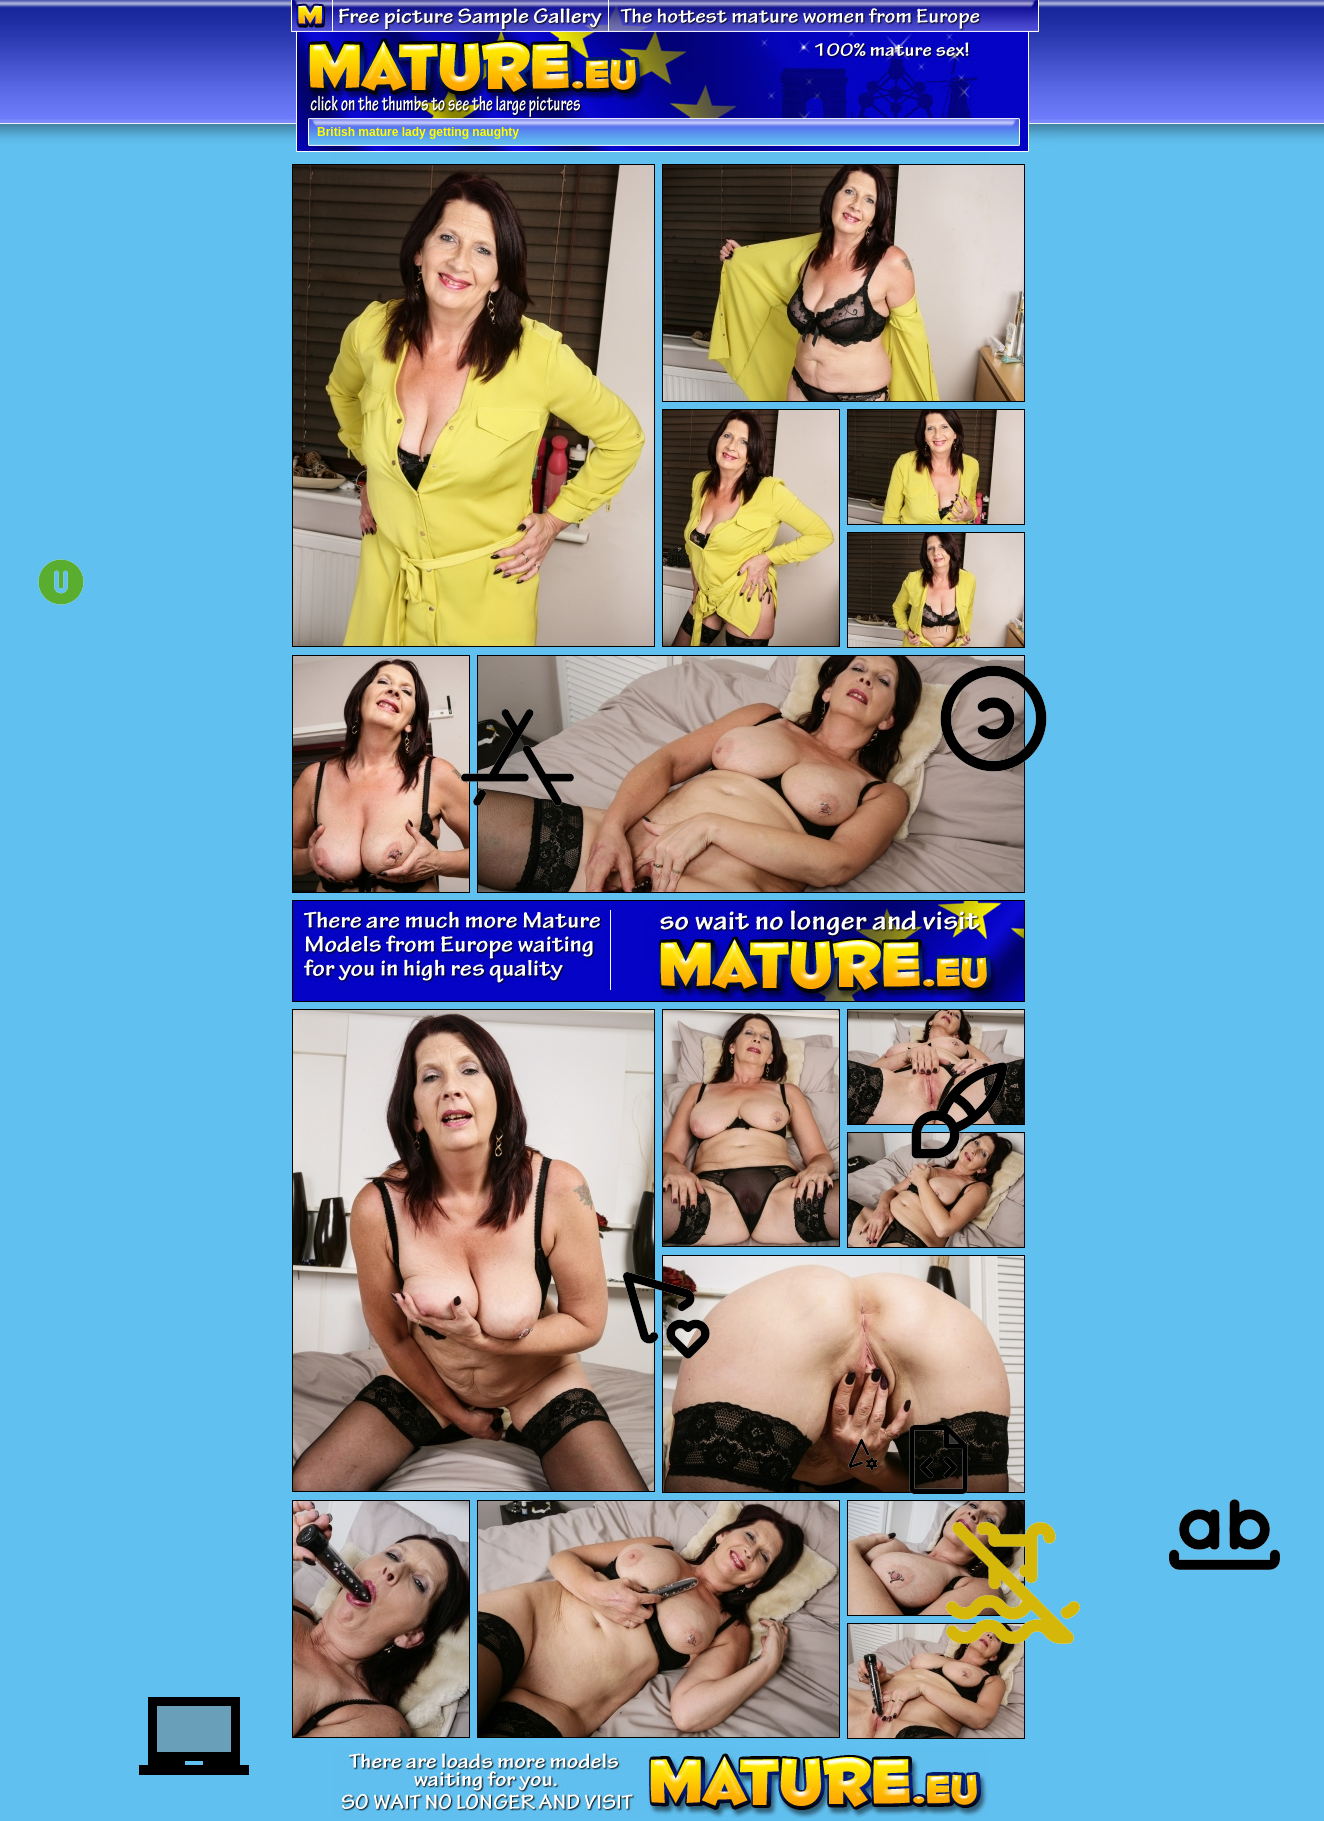 This screenshot has height=1821, width=1324. I want to click on access chromebook or laptop settings, so click(194, 1738).